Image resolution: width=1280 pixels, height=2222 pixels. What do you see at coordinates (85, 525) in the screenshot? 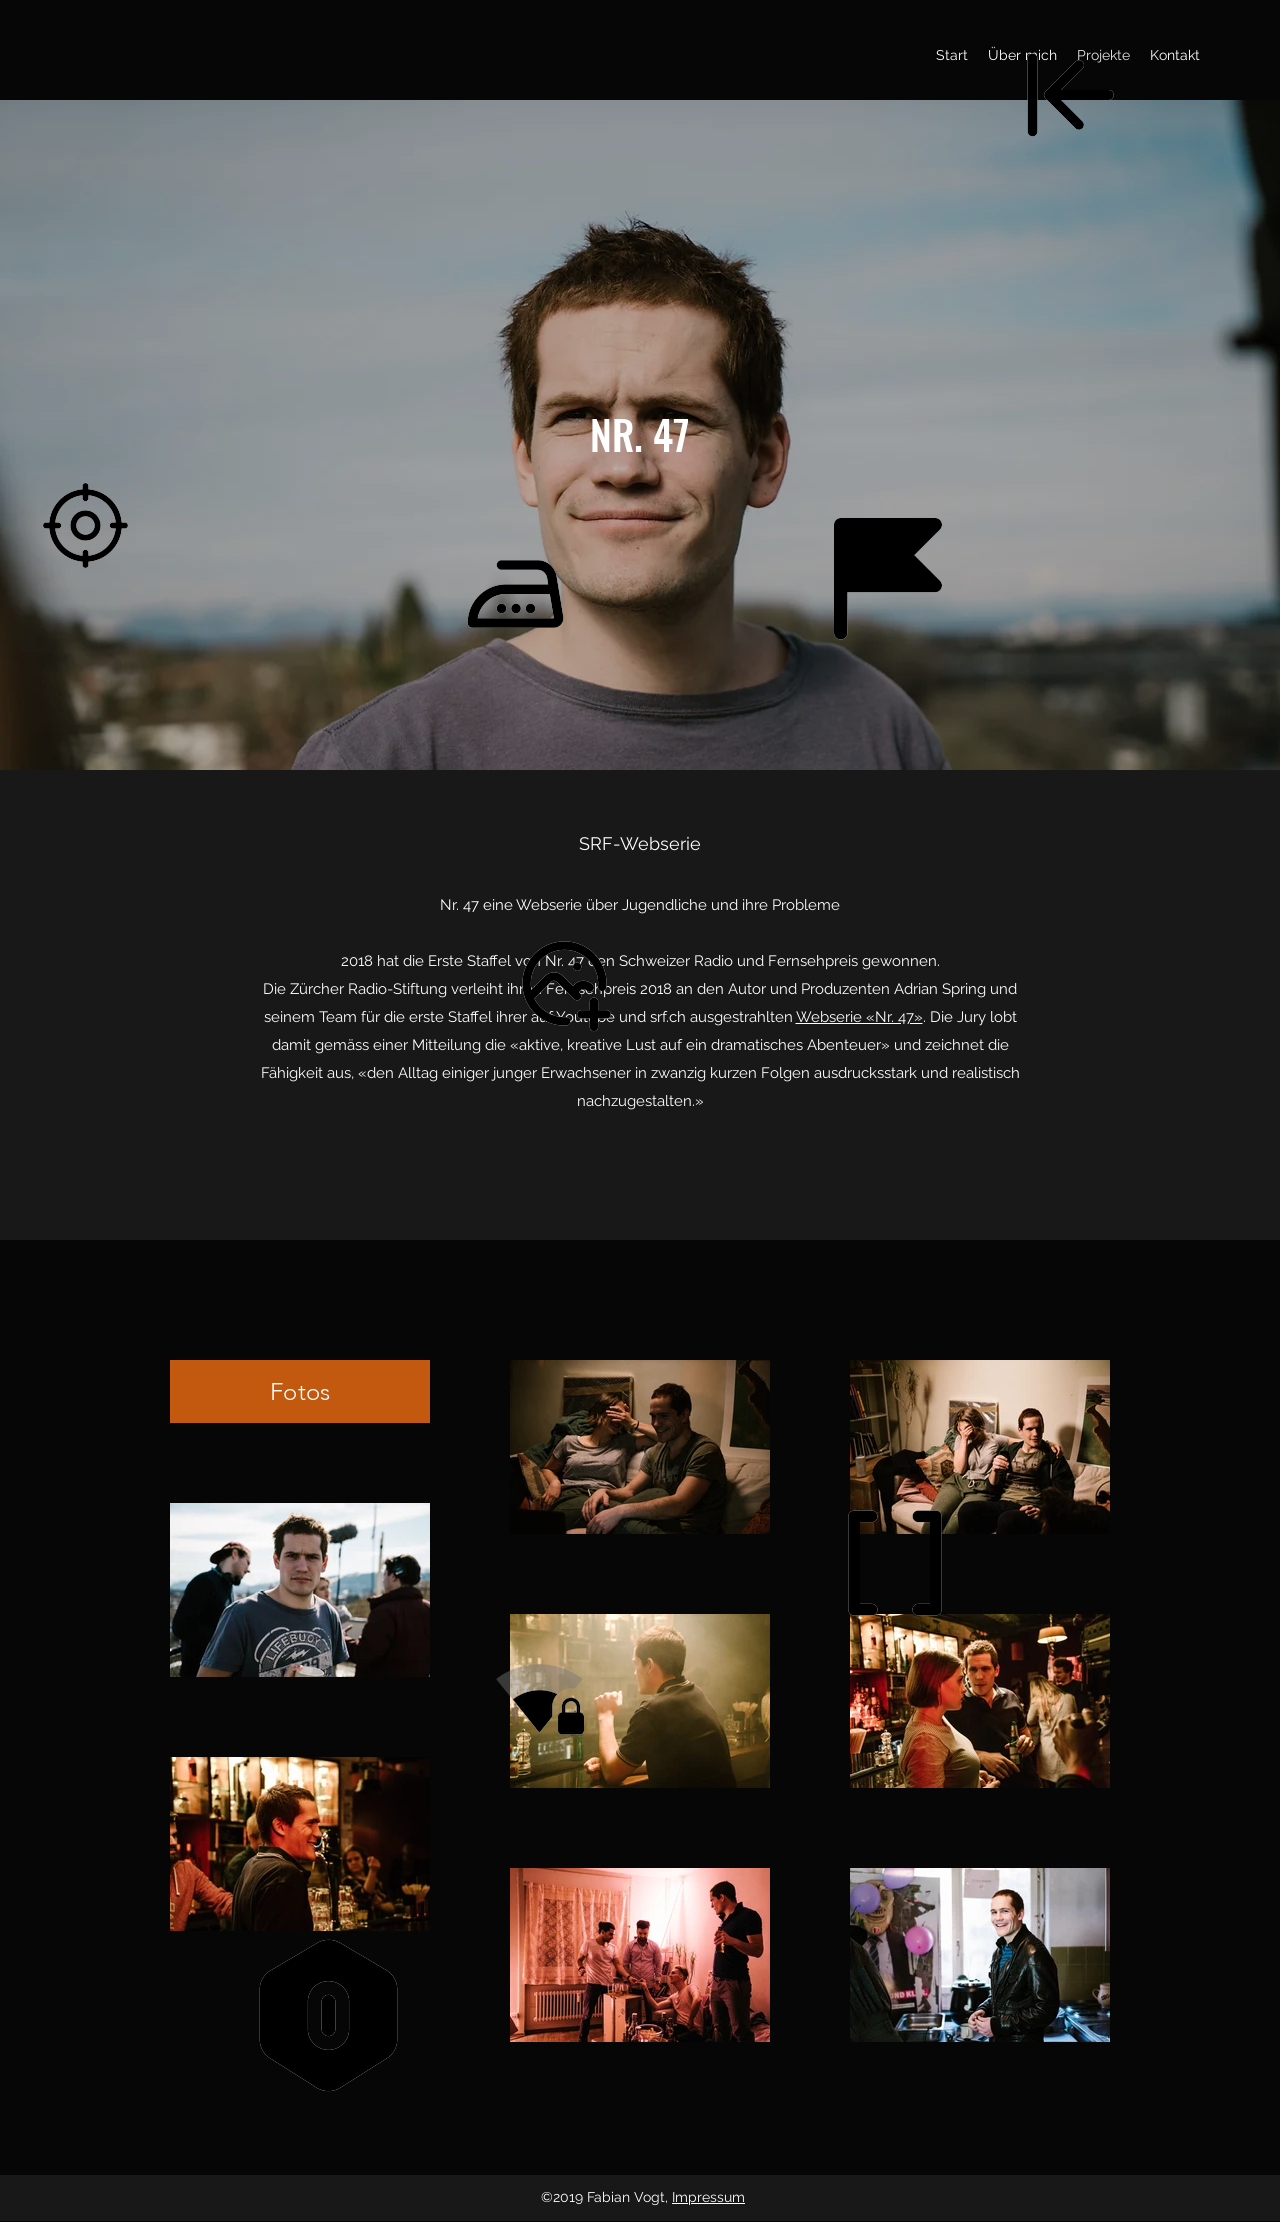
I see `center map on current location` at bounding box center [85, 525].